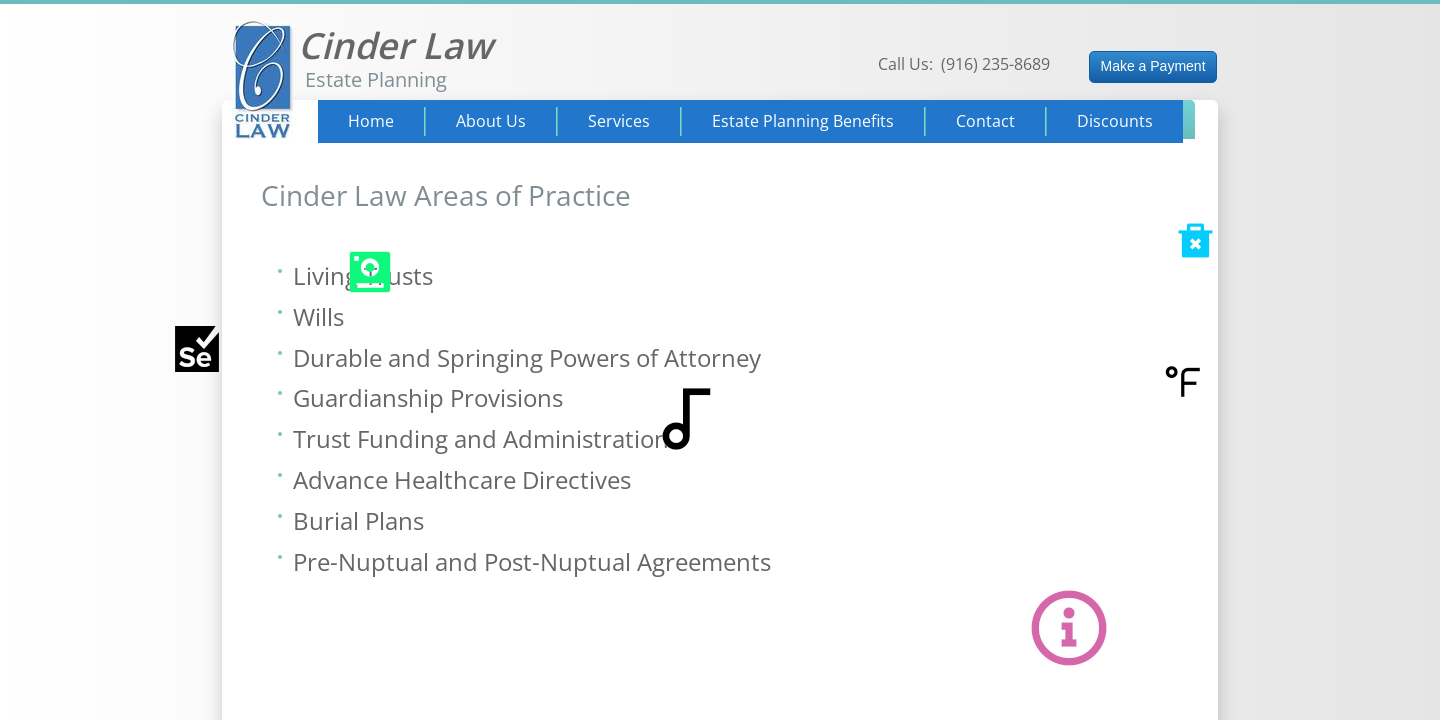  Describe the element at coordinates (1195, 240) in the screenshot. I see `delete selected item` at that location.